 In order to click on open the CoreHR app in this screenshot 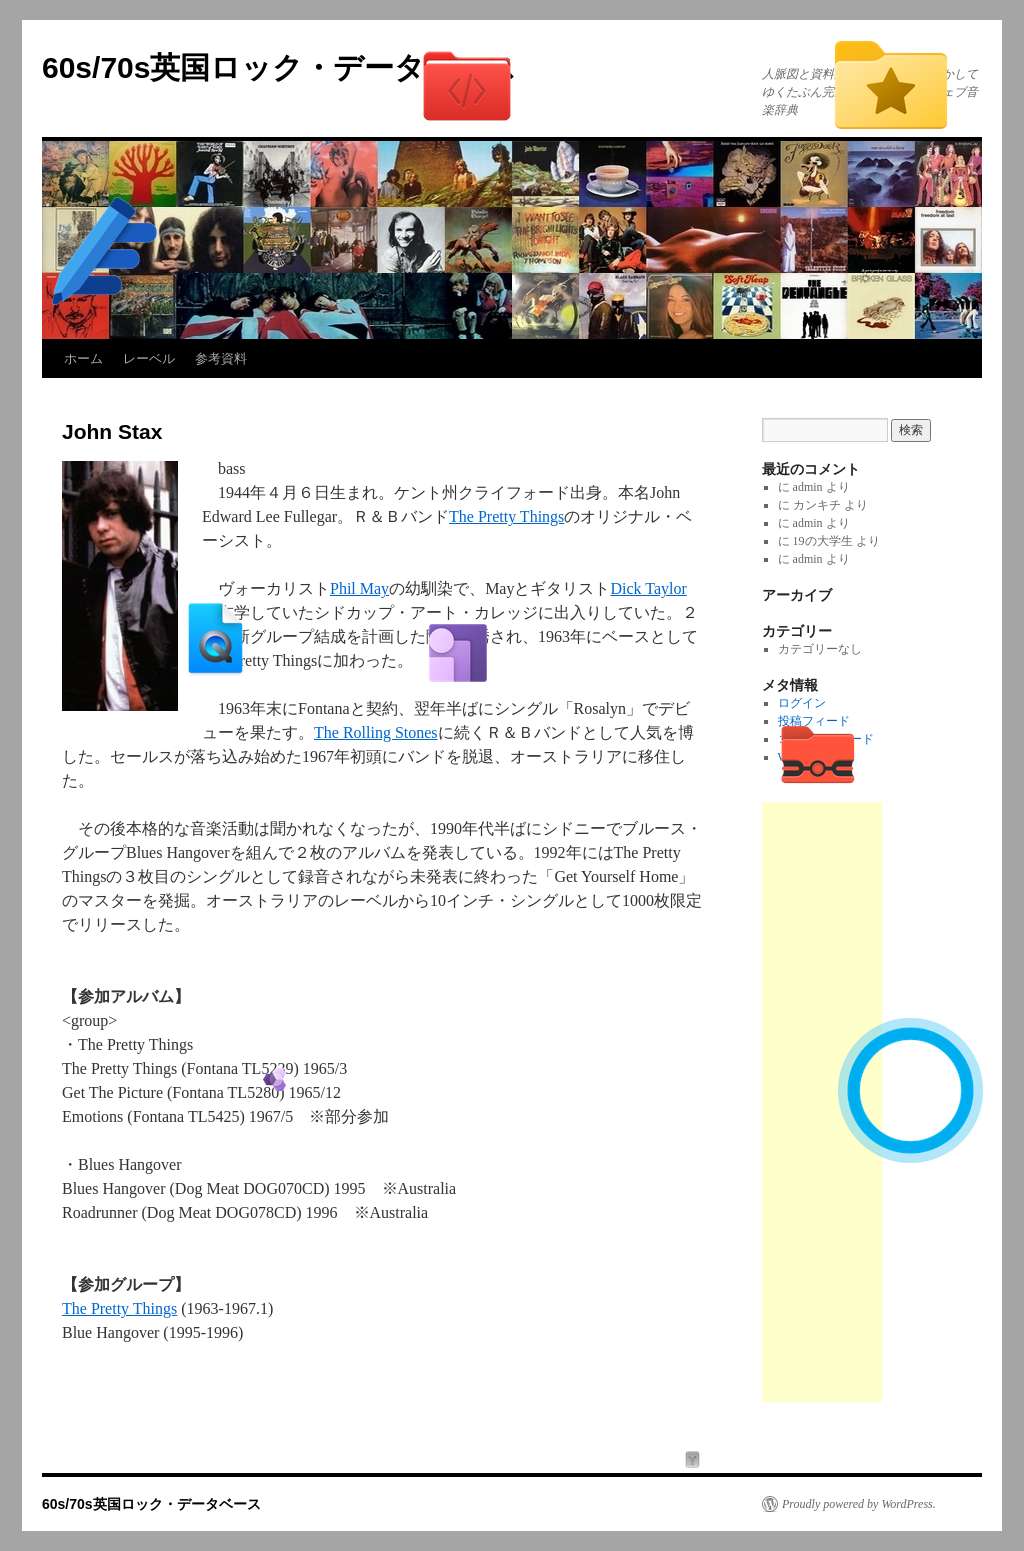, I will do `click(458, 653)`.